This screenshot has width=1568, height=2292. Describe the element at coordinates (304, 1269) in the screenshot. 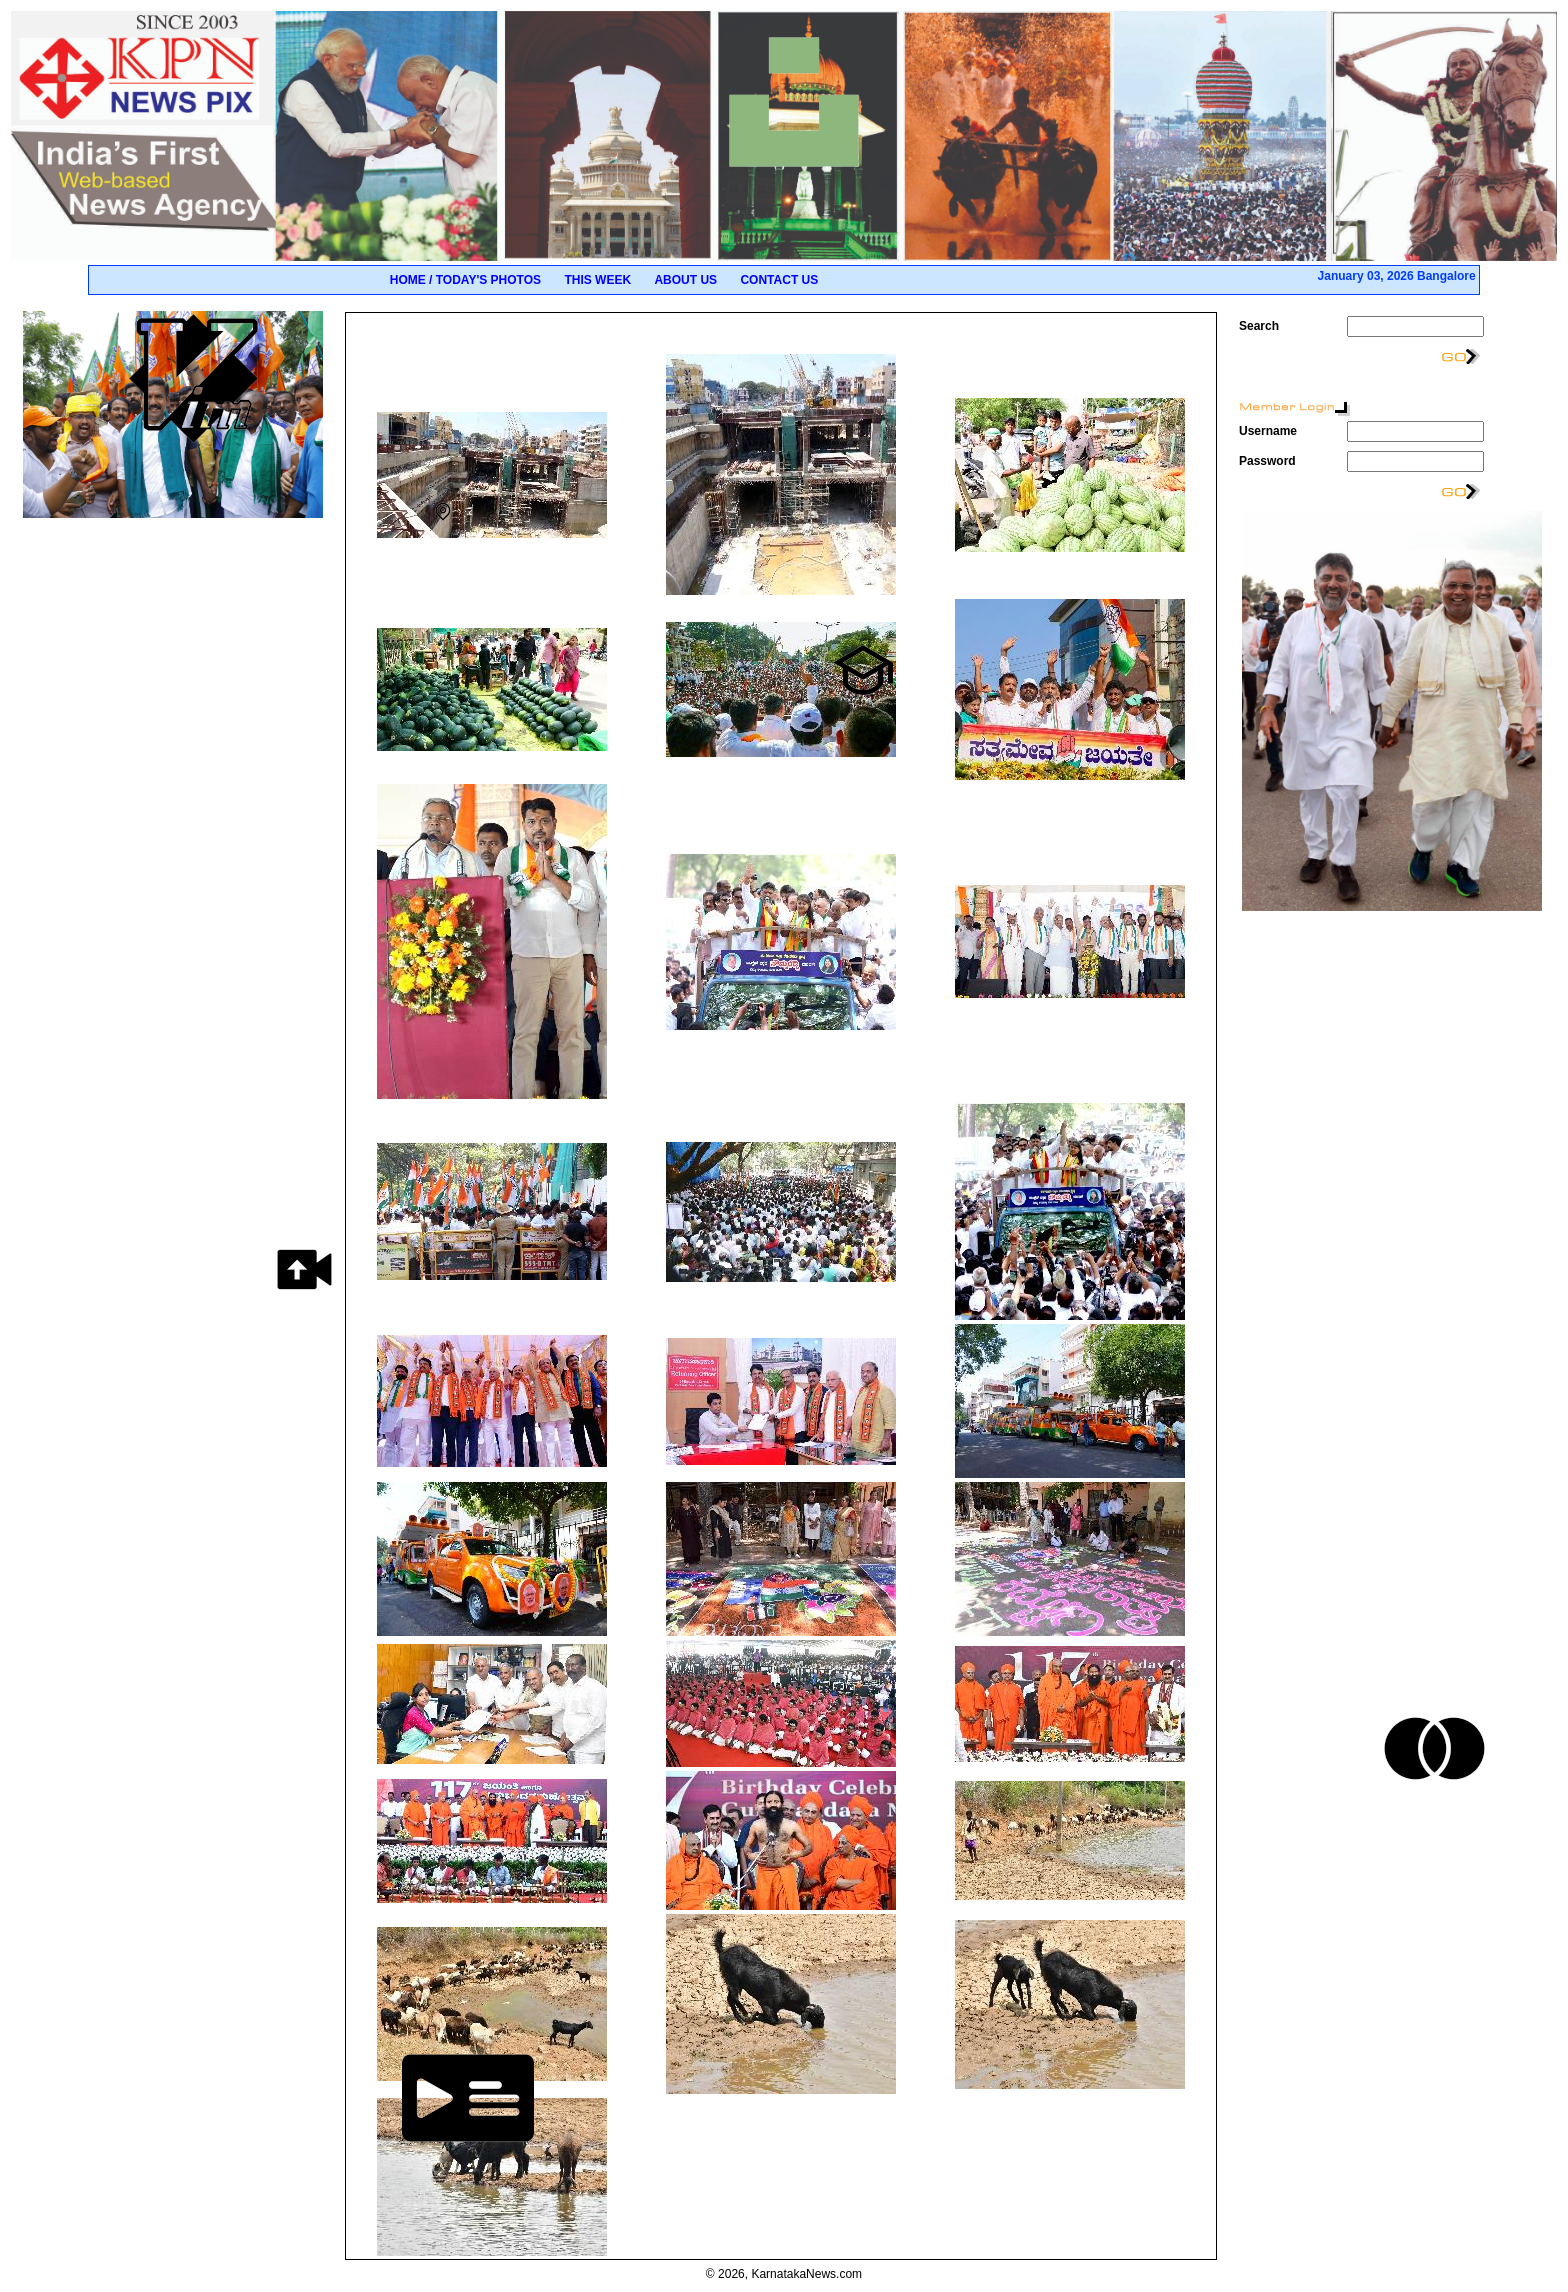

I see `upload a video file` at that location.